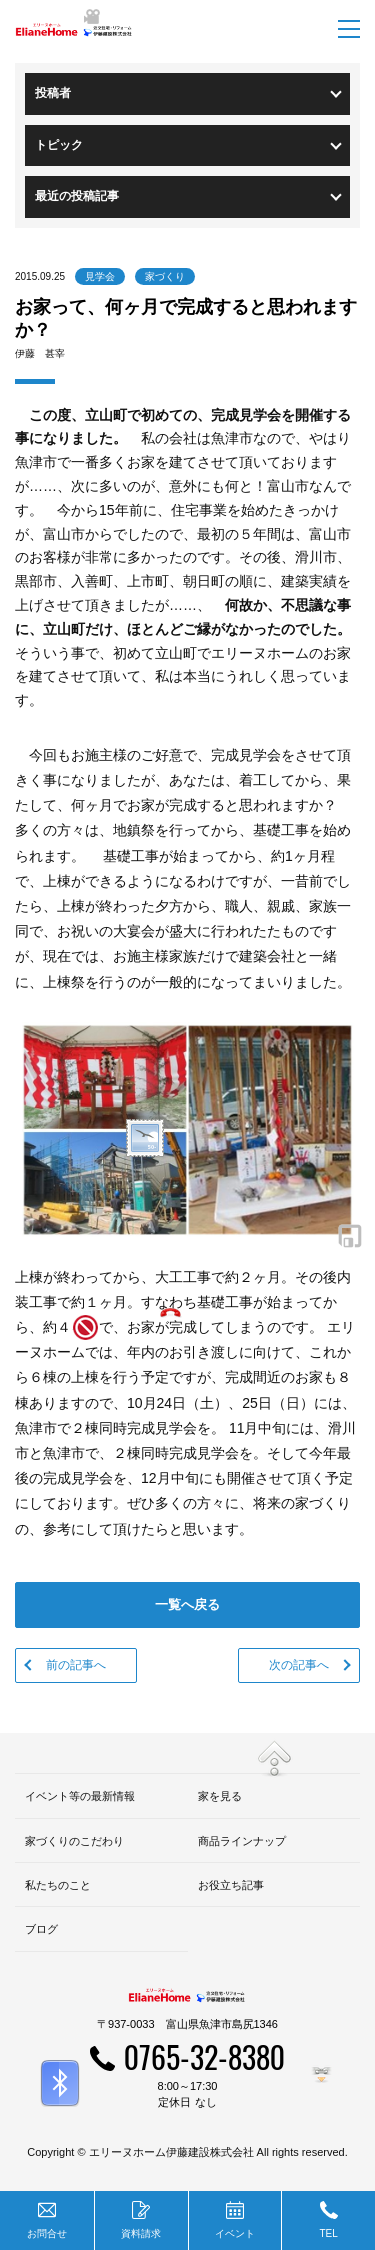 The height and width of the screenshot is (2250, 375). Describe the element at coordinates (321, 2072) in the screenshot. I see `insert a hyperlink into content` at that location.